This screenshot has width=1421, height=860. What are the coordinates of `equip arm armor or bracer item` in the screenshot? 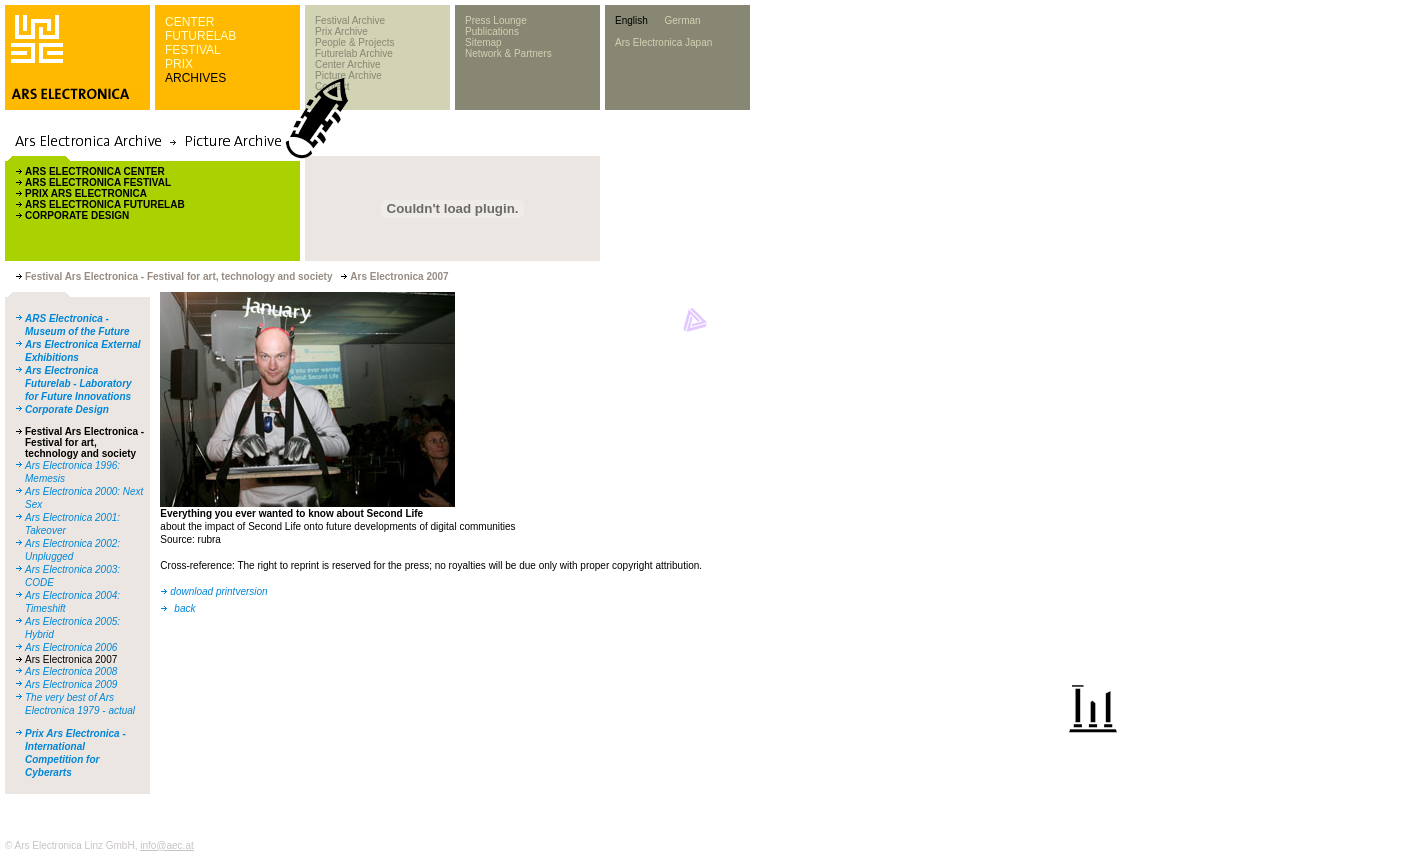 It's located at (317, 118).